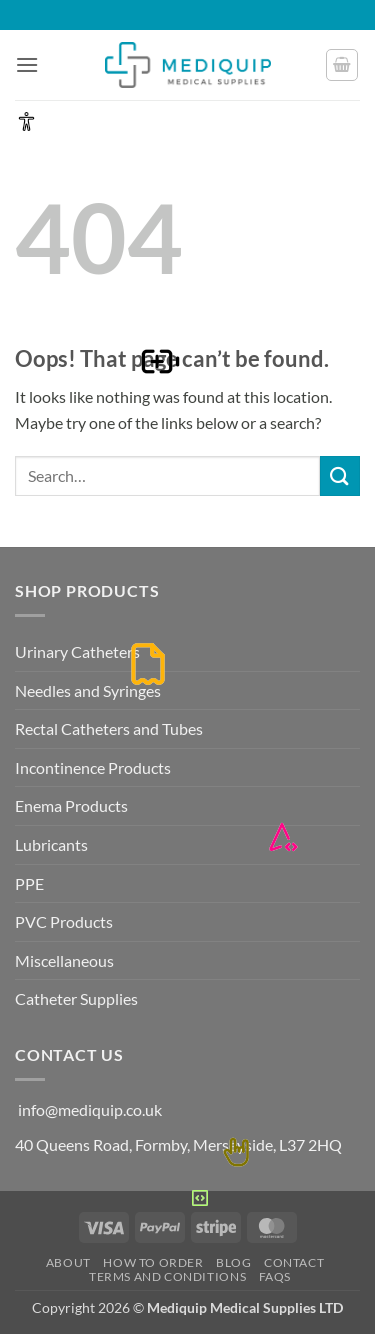 This screenshot has height=1334, width=375. I want to click on access accessibility settings, so click(26, 121).